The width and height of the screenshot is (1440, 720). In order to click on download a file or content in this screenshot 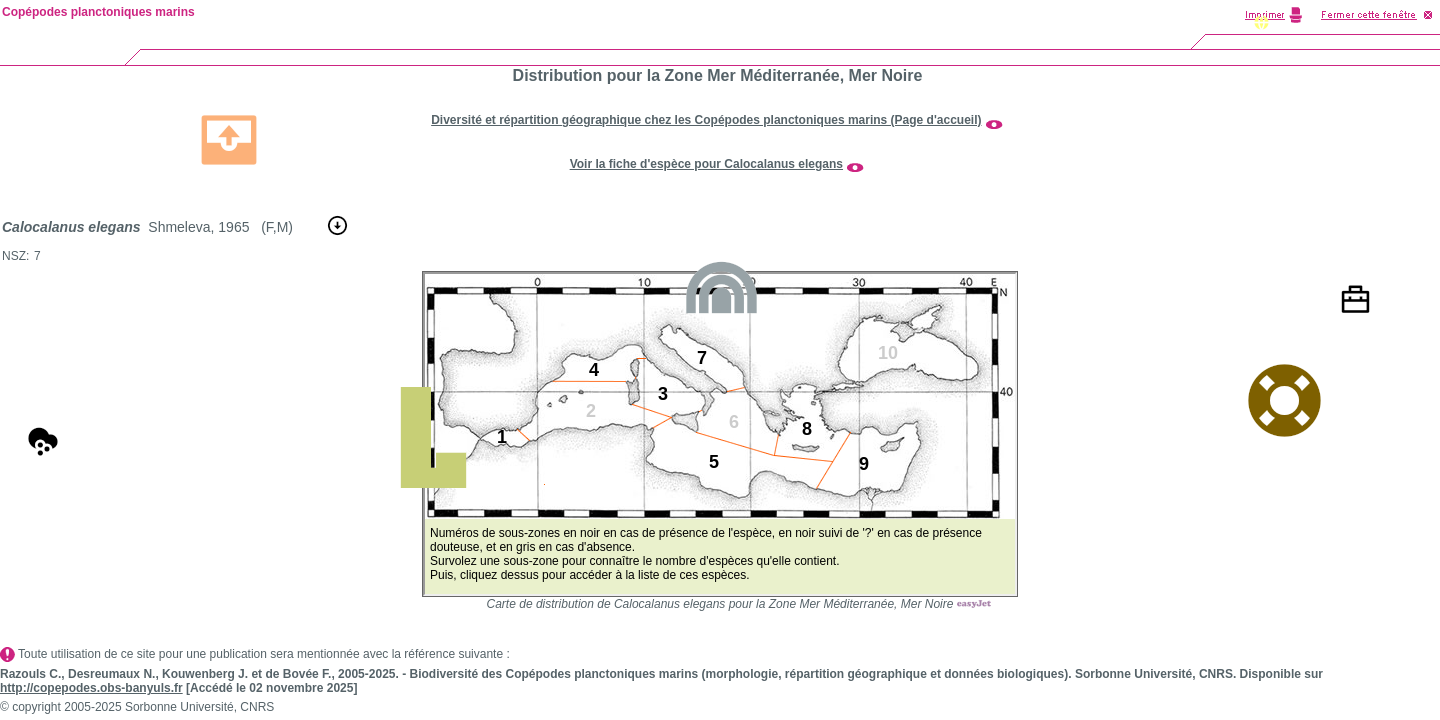, I will do `click(337, 225)`.